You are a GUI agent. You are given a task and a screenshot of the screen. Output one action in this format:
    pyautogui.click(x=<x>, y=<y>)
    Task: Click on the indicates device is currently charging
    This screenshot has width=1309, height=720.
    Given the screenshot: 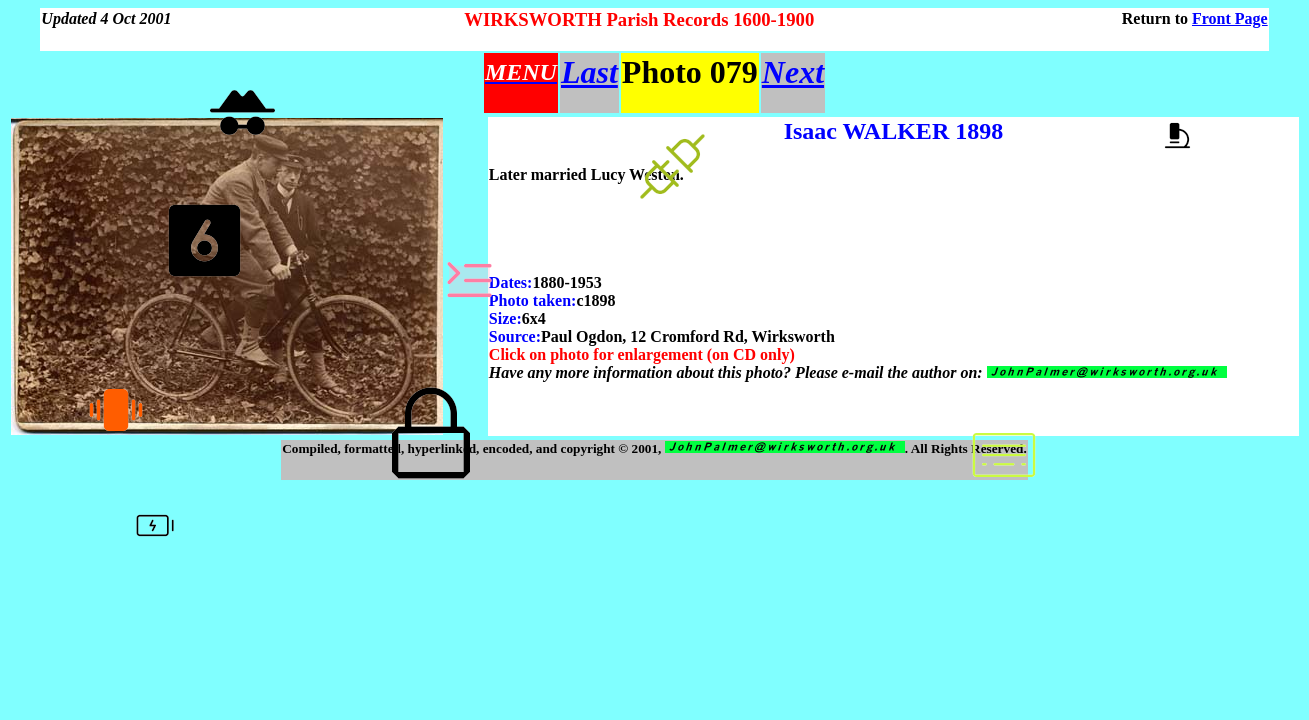 What is the action you would take?
    pyautogui.click(x=154, y=525)
    